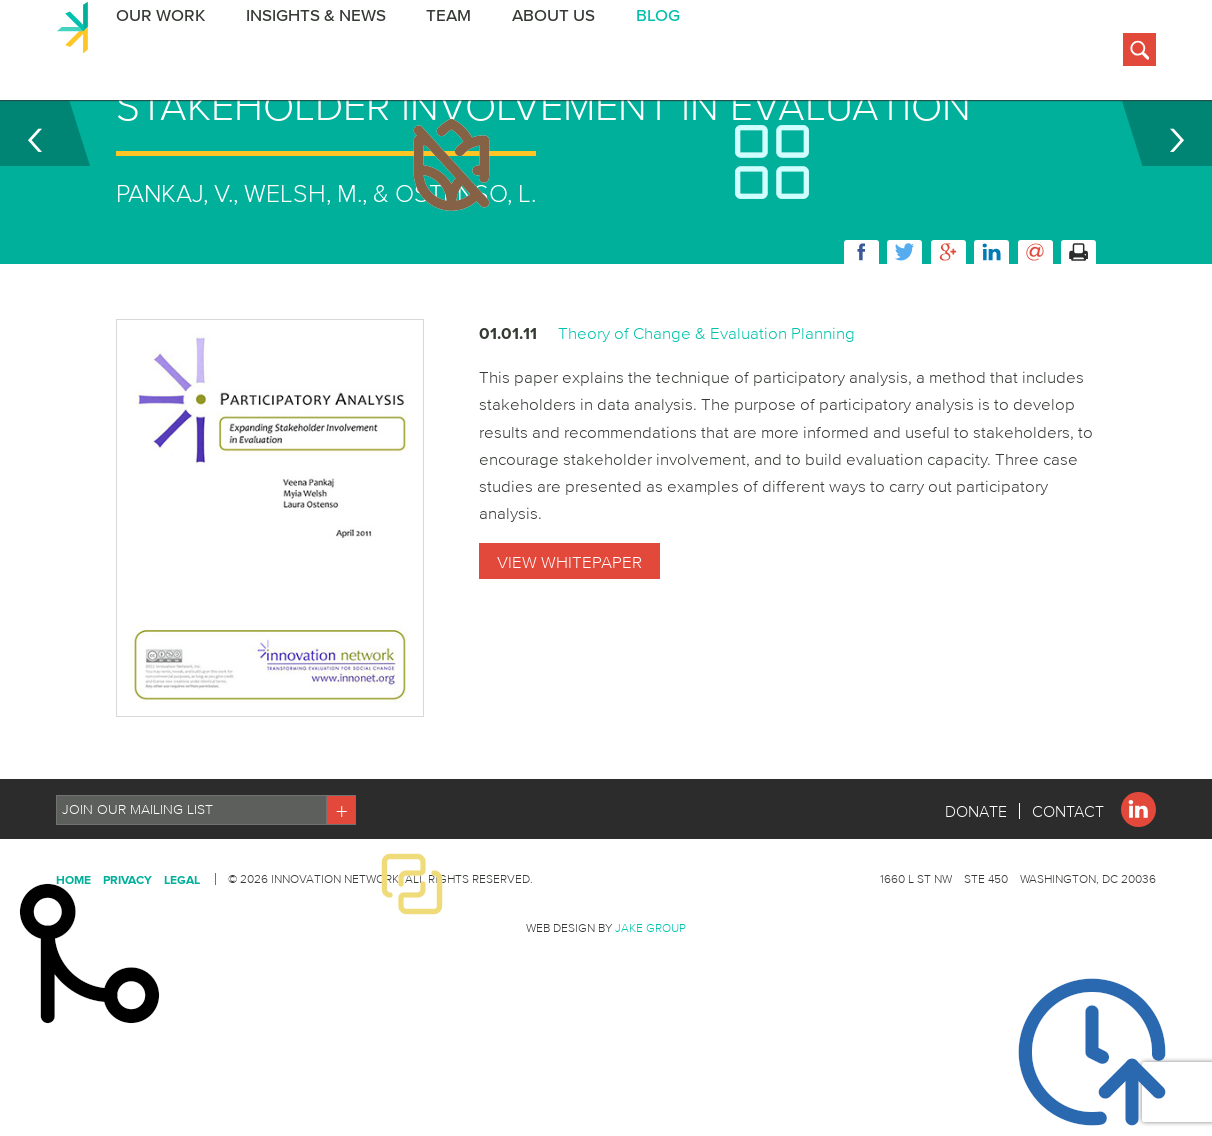 The height and width of the screenshot is (1136, 1212). What do you see at coordinates (451, 166) in the screenshot?
I see `indicates gluten-free or grain-free option` at bounding box center [451, 166].